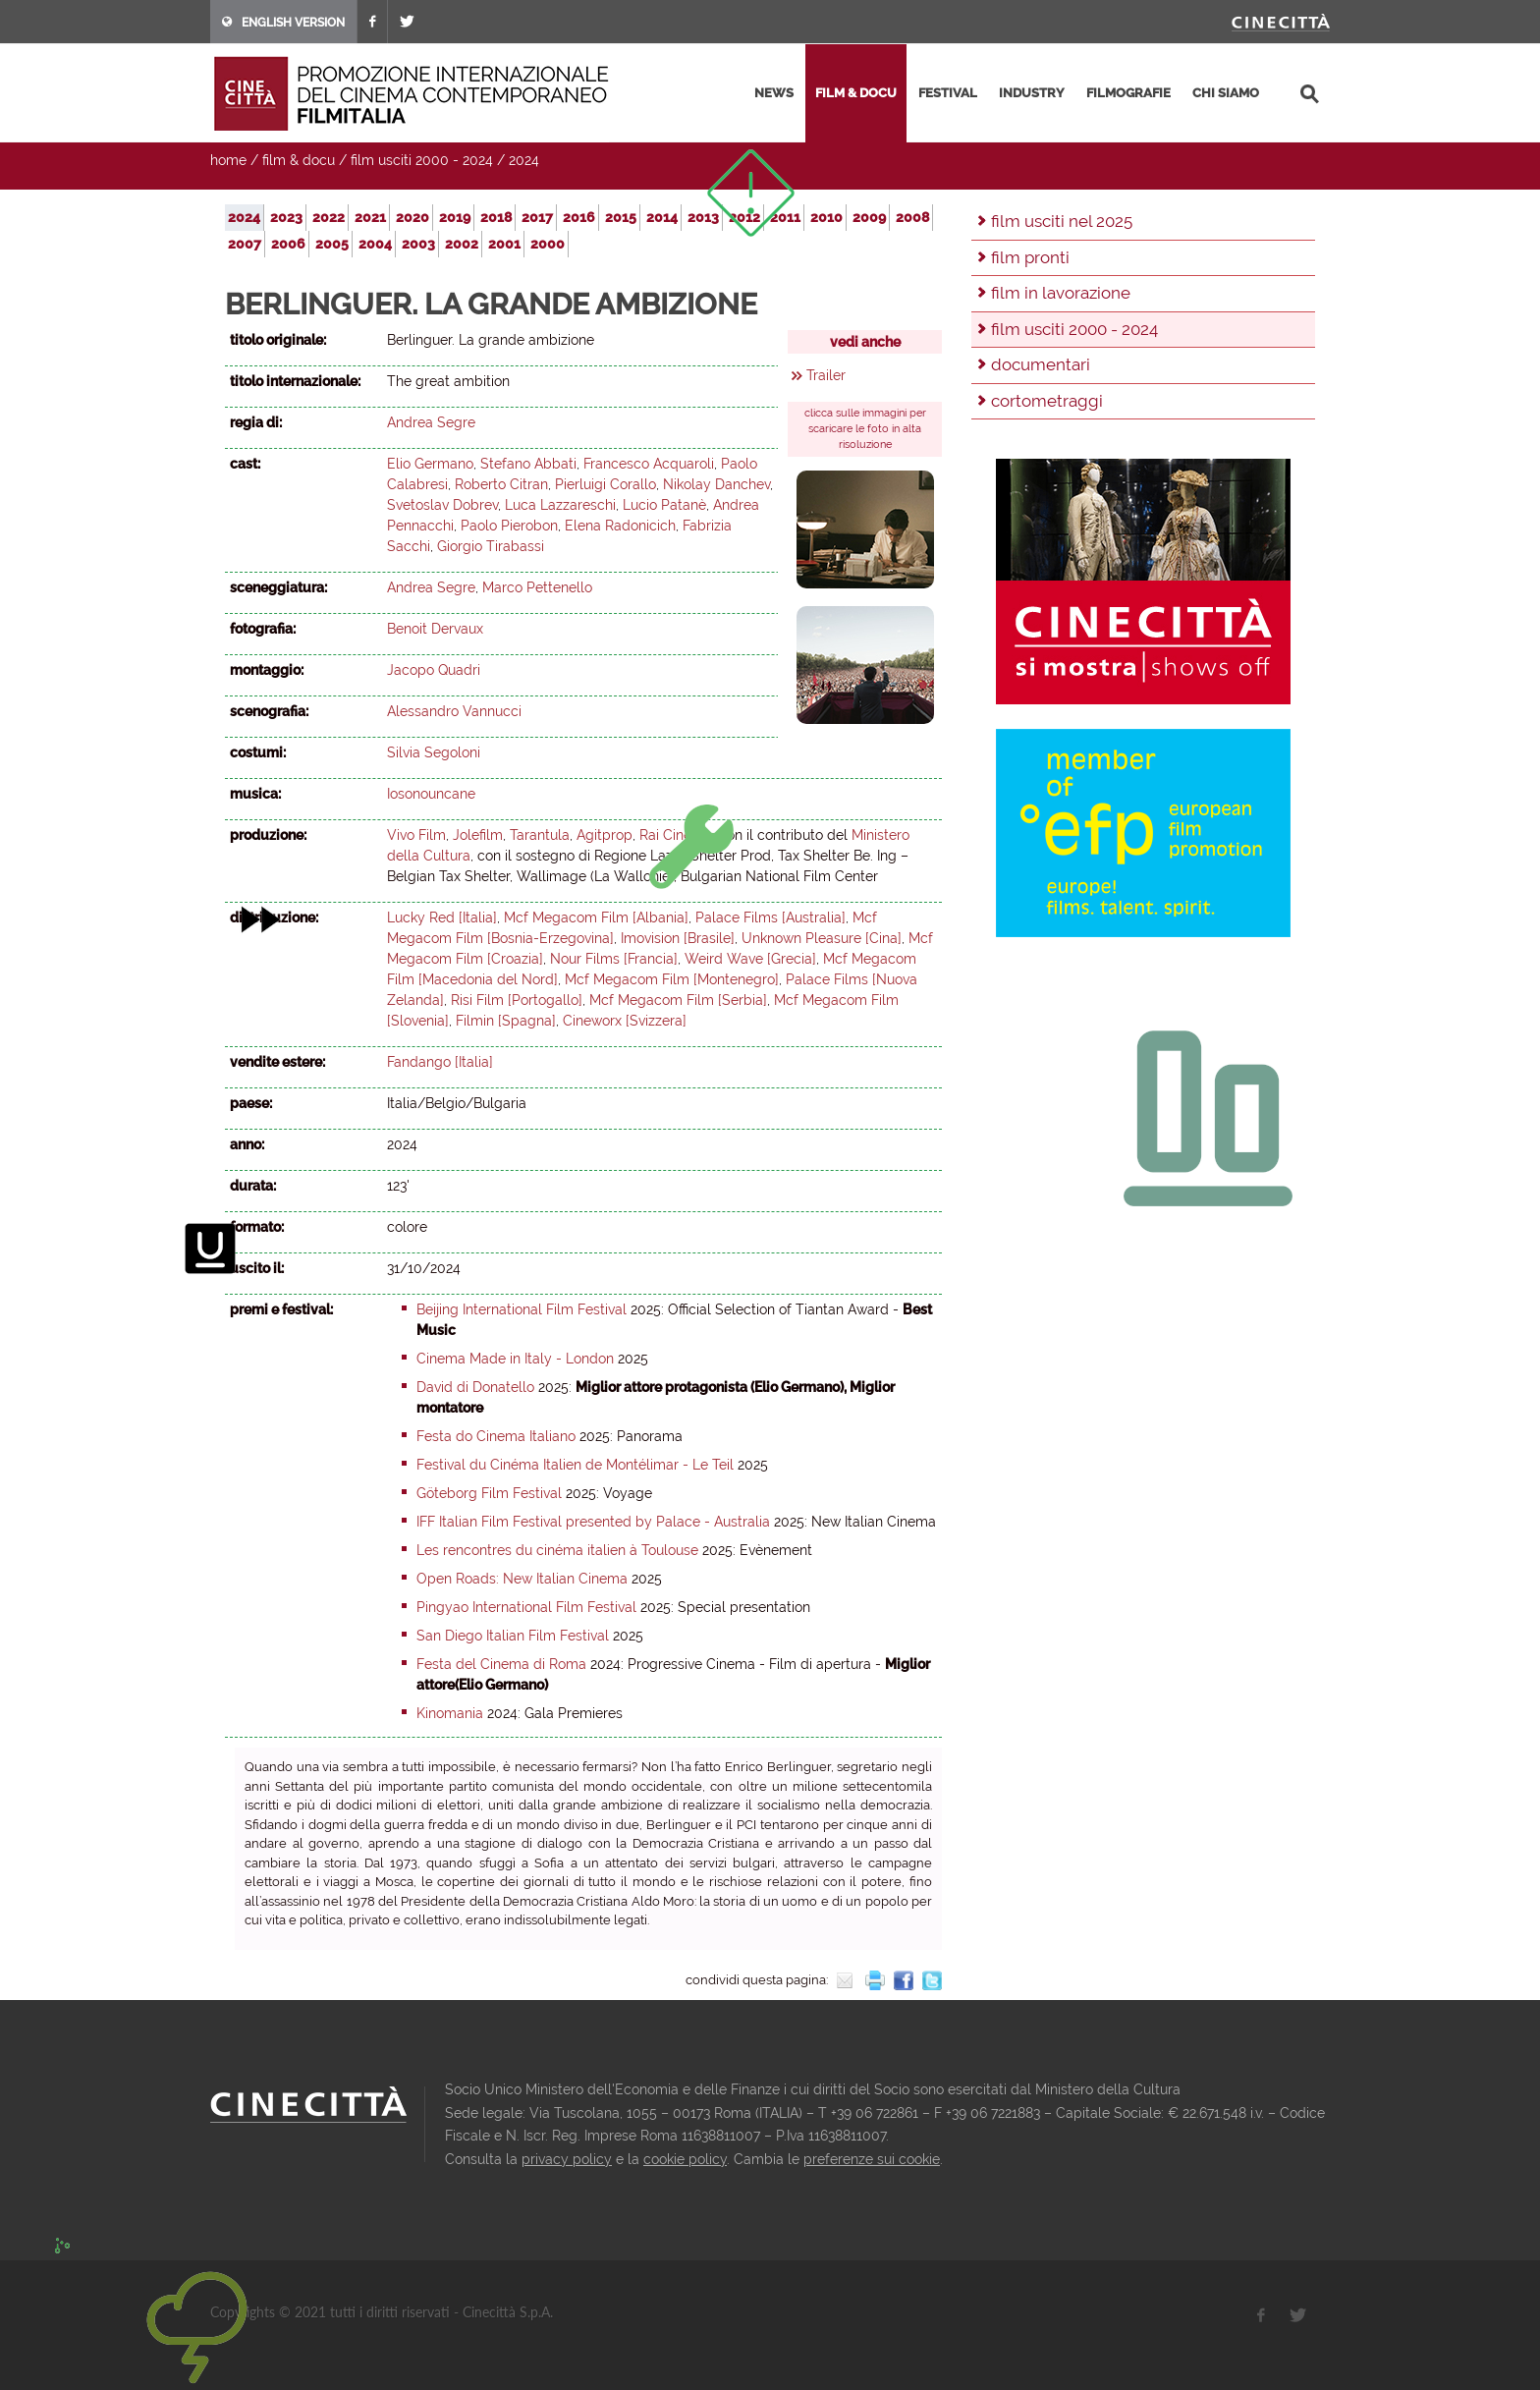  I want to click on access settings or configuration options, so click(691, 847).